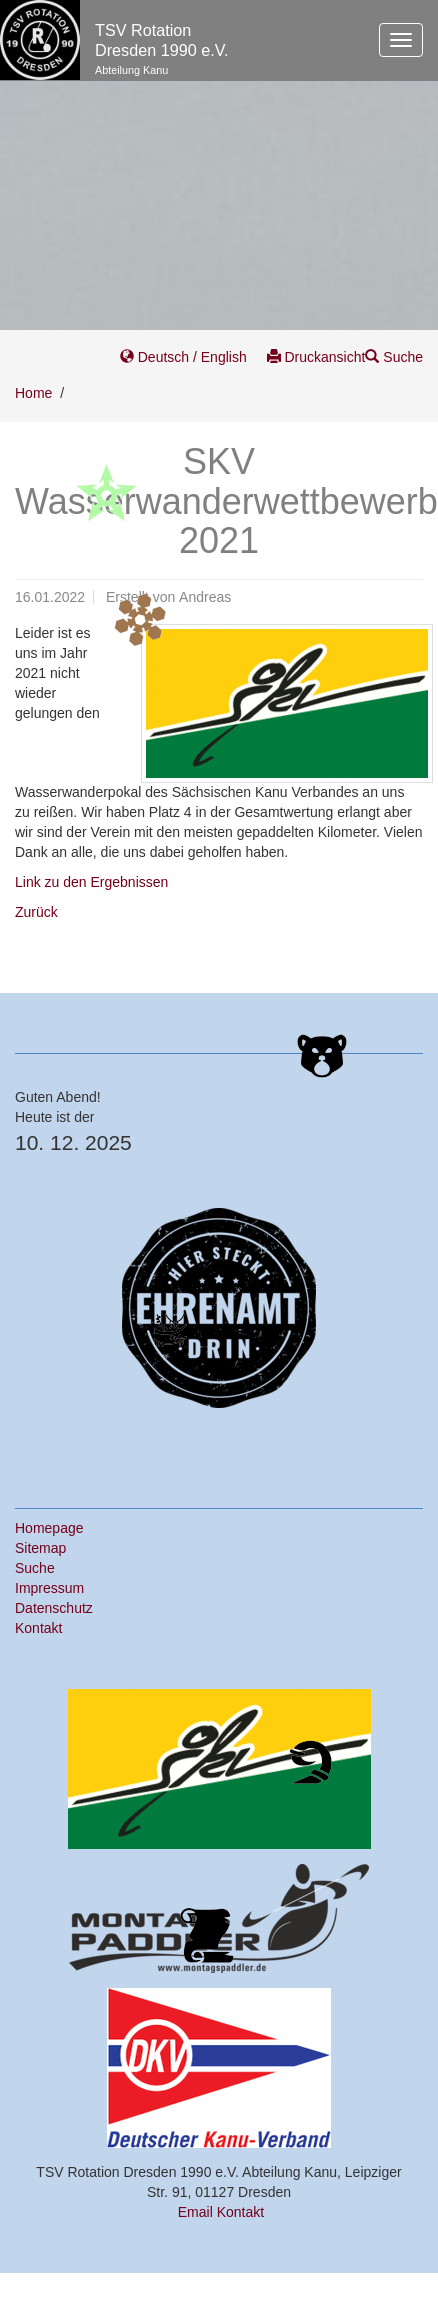 The width and height of the screenshot is (438, 2313). Describe the element at coordinates (322, 1056) in the screenshot. I see `represents a bear character or avatar in a game` at that location.